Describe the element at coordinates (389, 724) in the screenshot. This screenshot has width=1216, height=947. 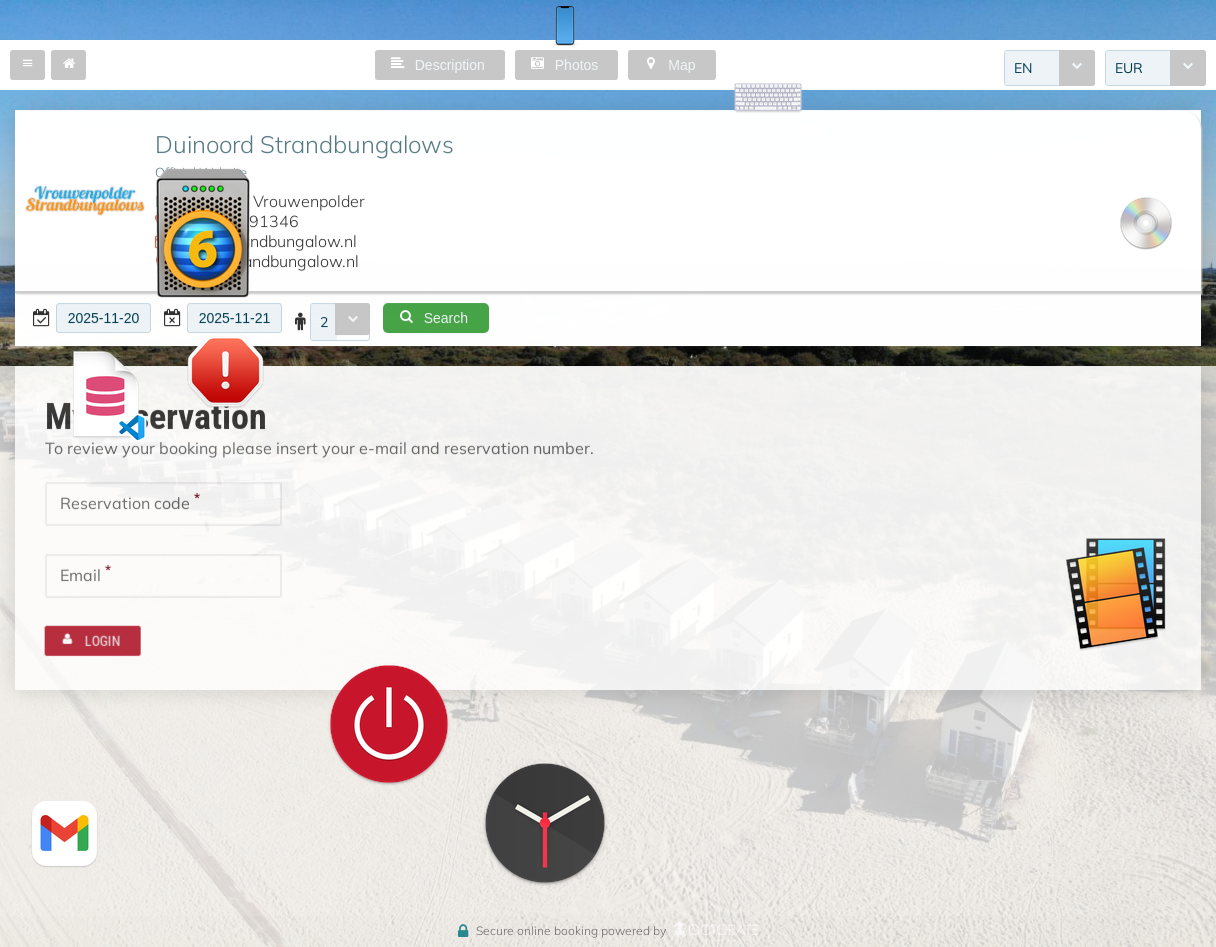
I see `shut down the system` at that location.